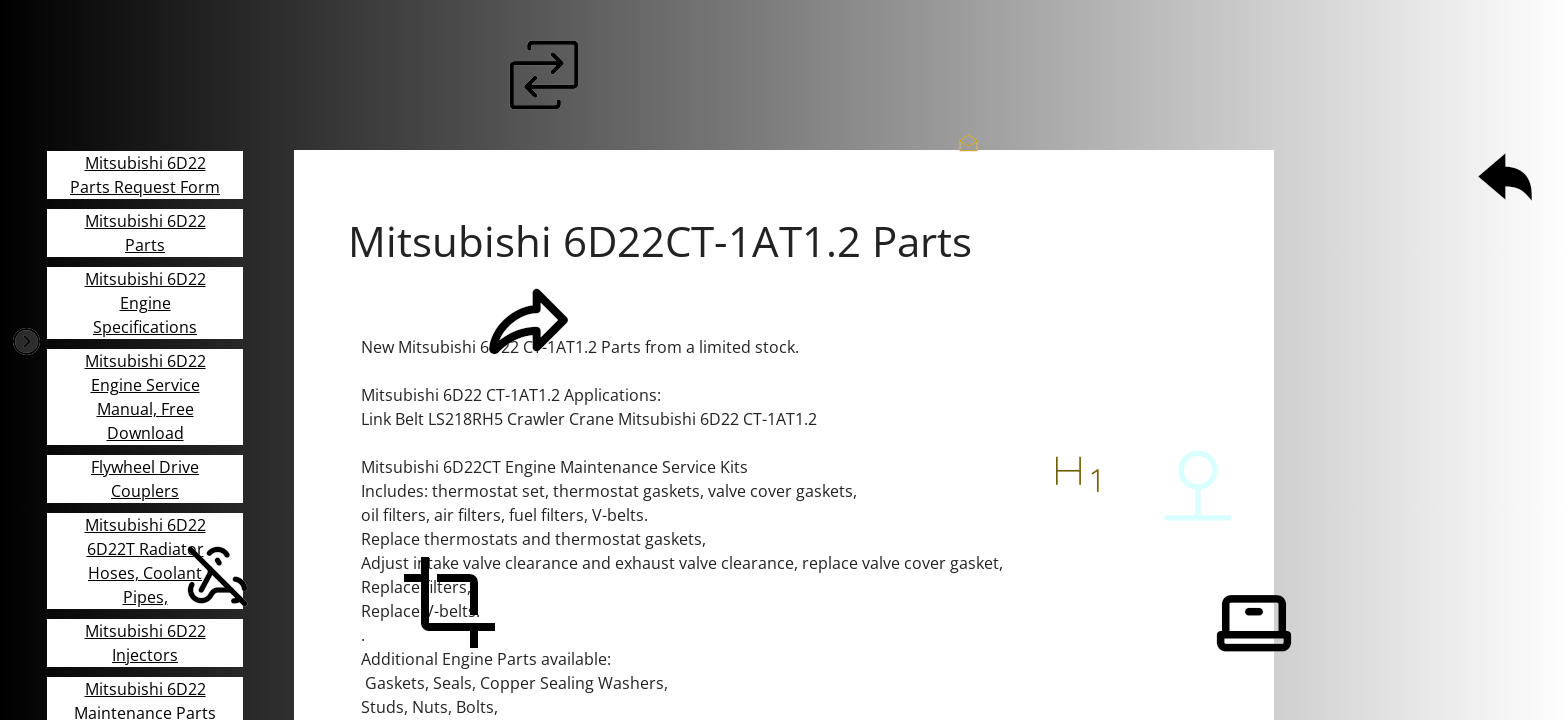 The image size is (1568, 720). Describe the element at coordinates (968, 143) in the screenshot. I see `view an opened email or message` at that location.